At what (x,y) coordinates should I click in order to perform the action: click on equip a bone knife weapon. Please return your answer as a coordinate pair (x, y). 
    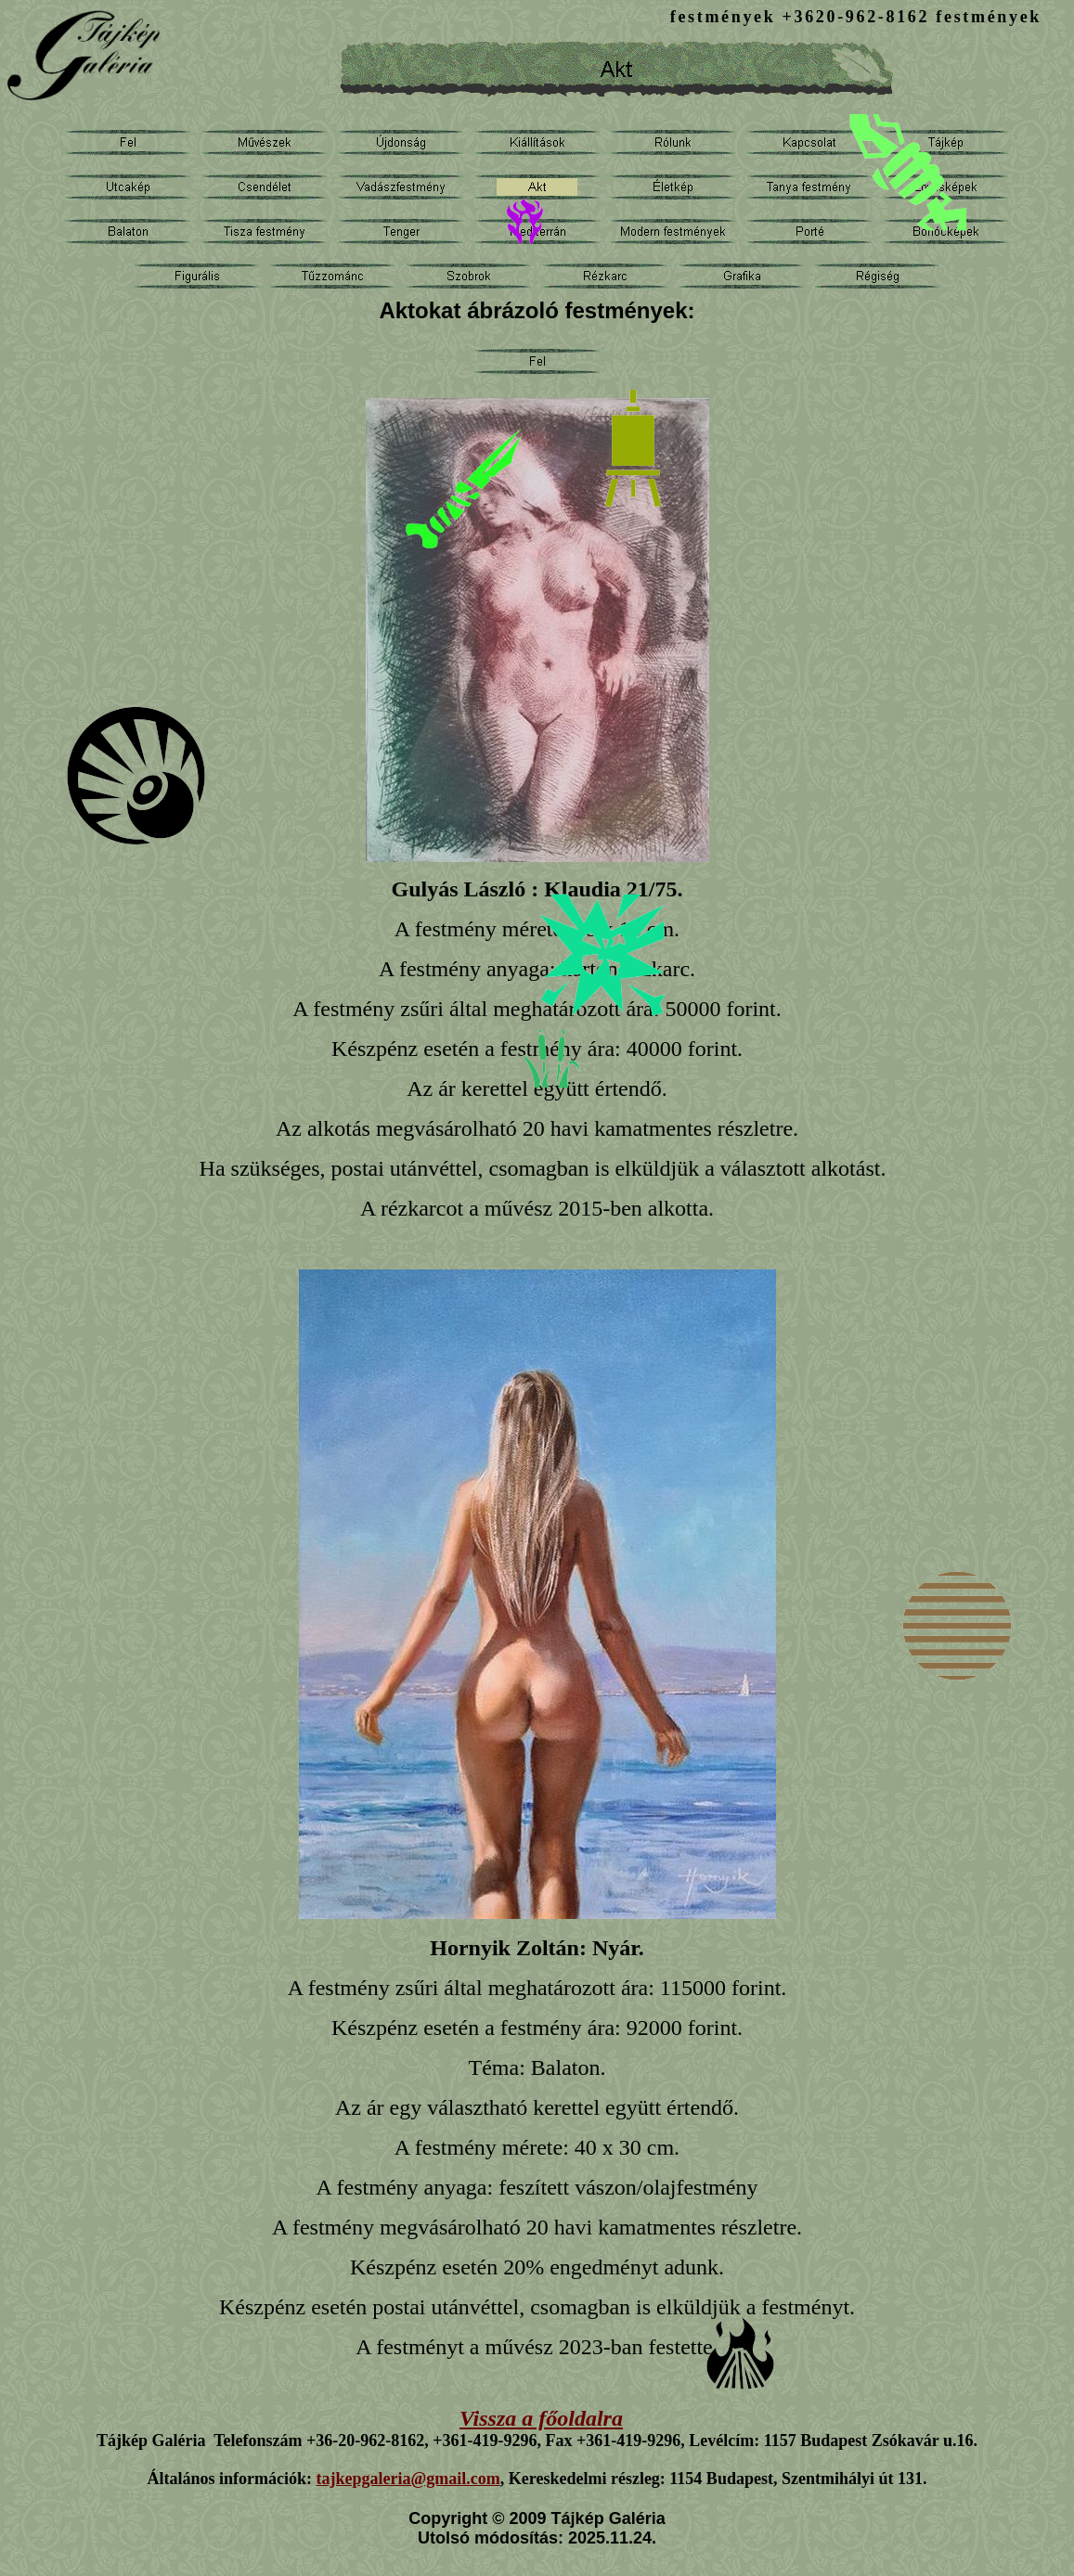
    Looking at the image, I should click on (463, 488).